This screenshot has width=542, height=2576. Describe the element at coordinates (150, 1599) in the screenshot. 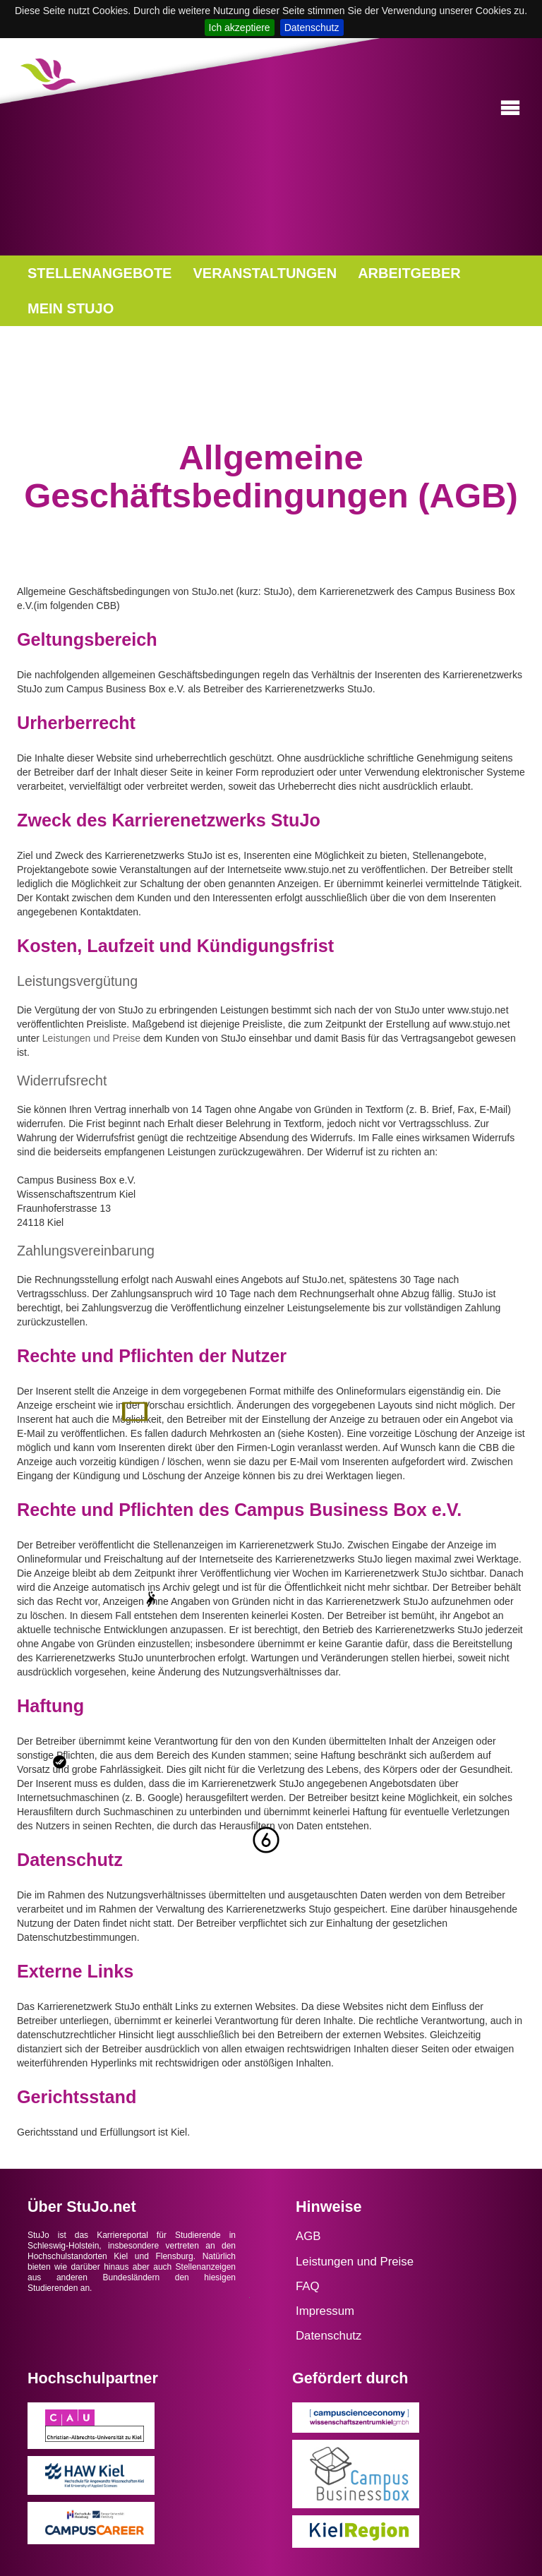

I see `access handball sports content` at that location.